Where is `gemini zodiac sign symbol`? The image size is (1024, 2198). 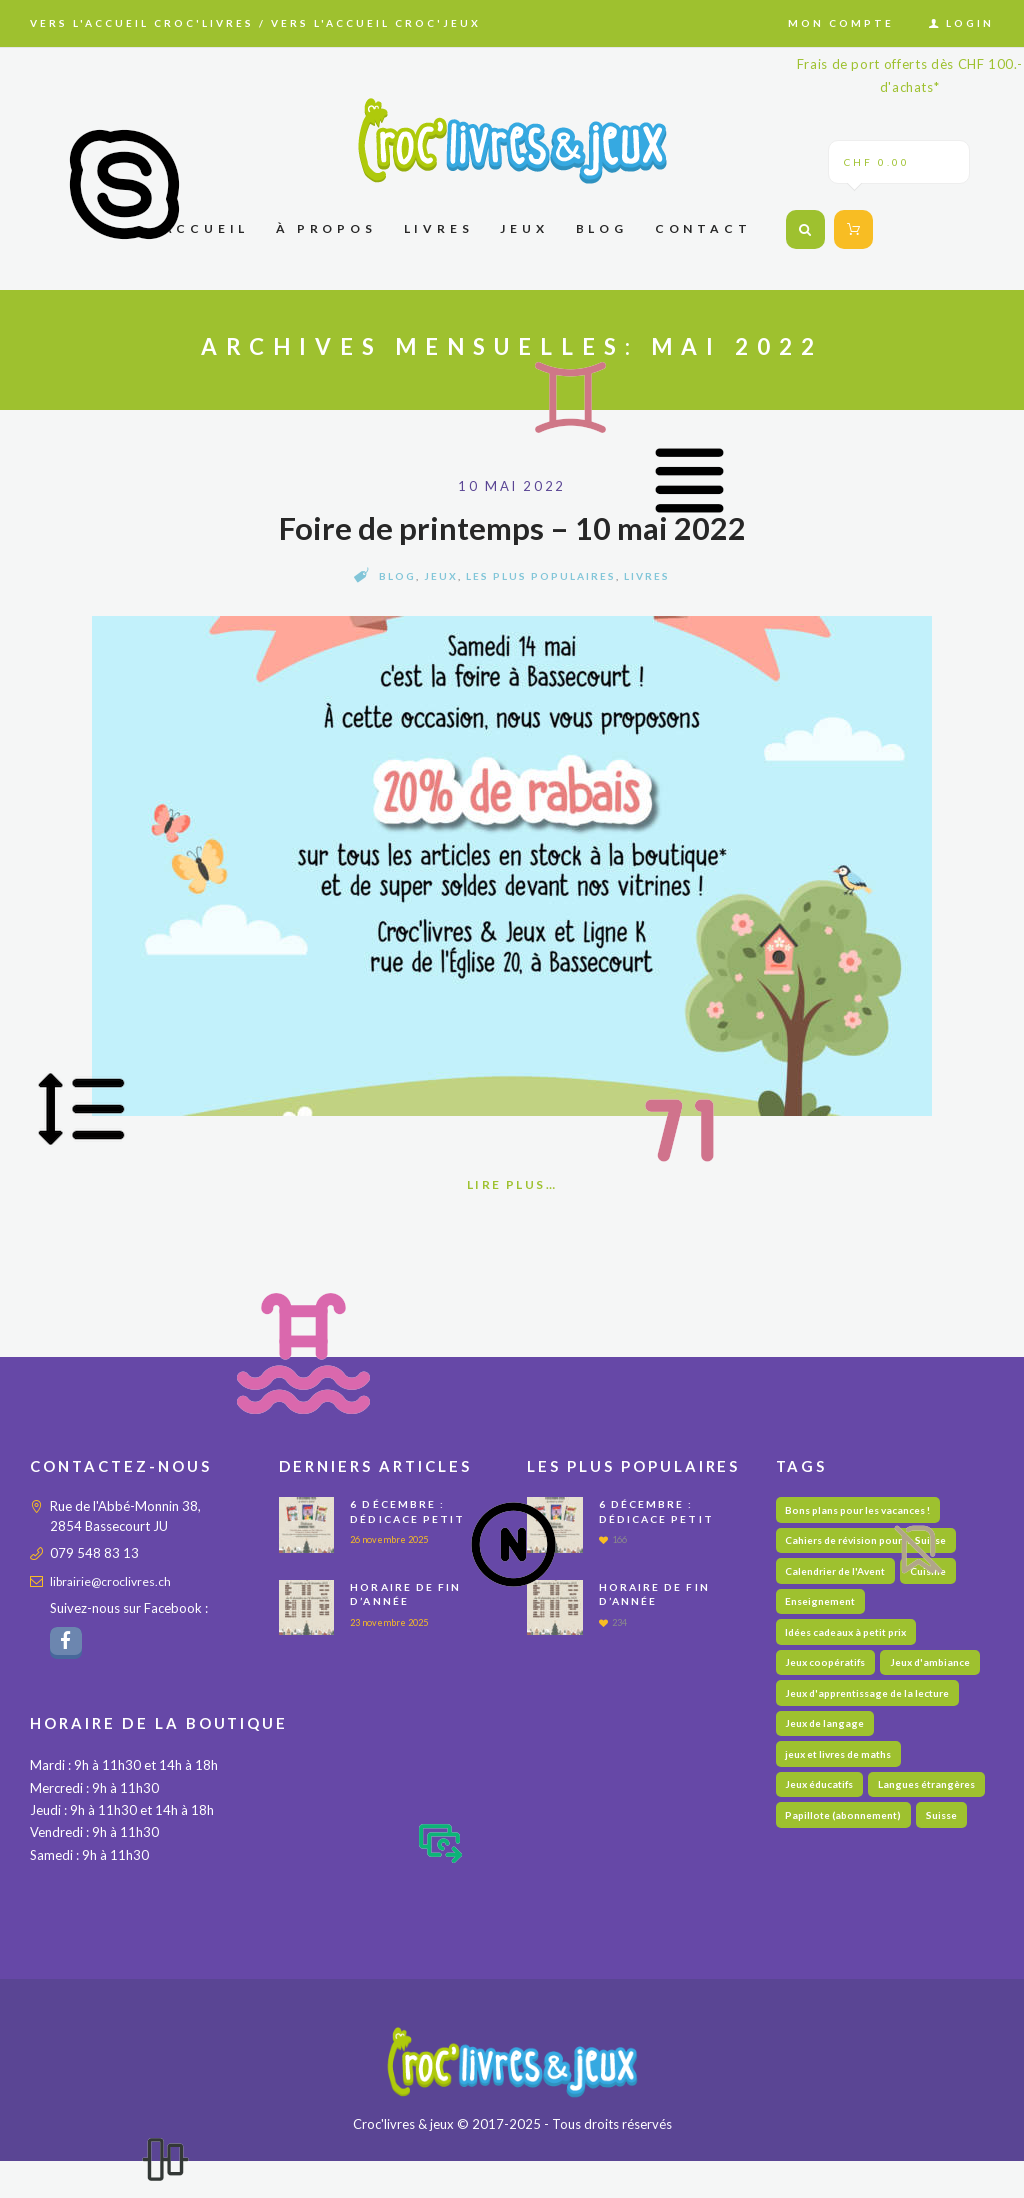 gemini zodiac sign symbol is located at coordinates (570, 397).